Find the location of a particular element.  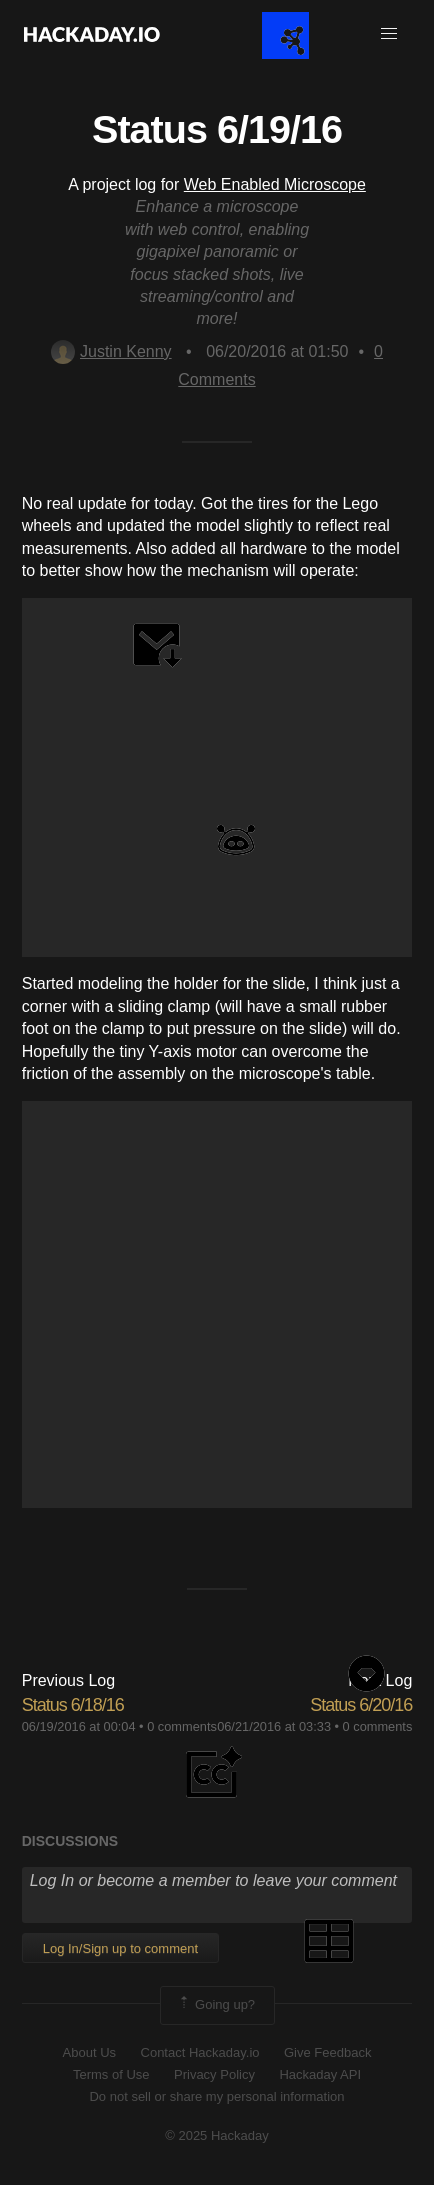

download email or message attachment is located at coordinates (156, 644).